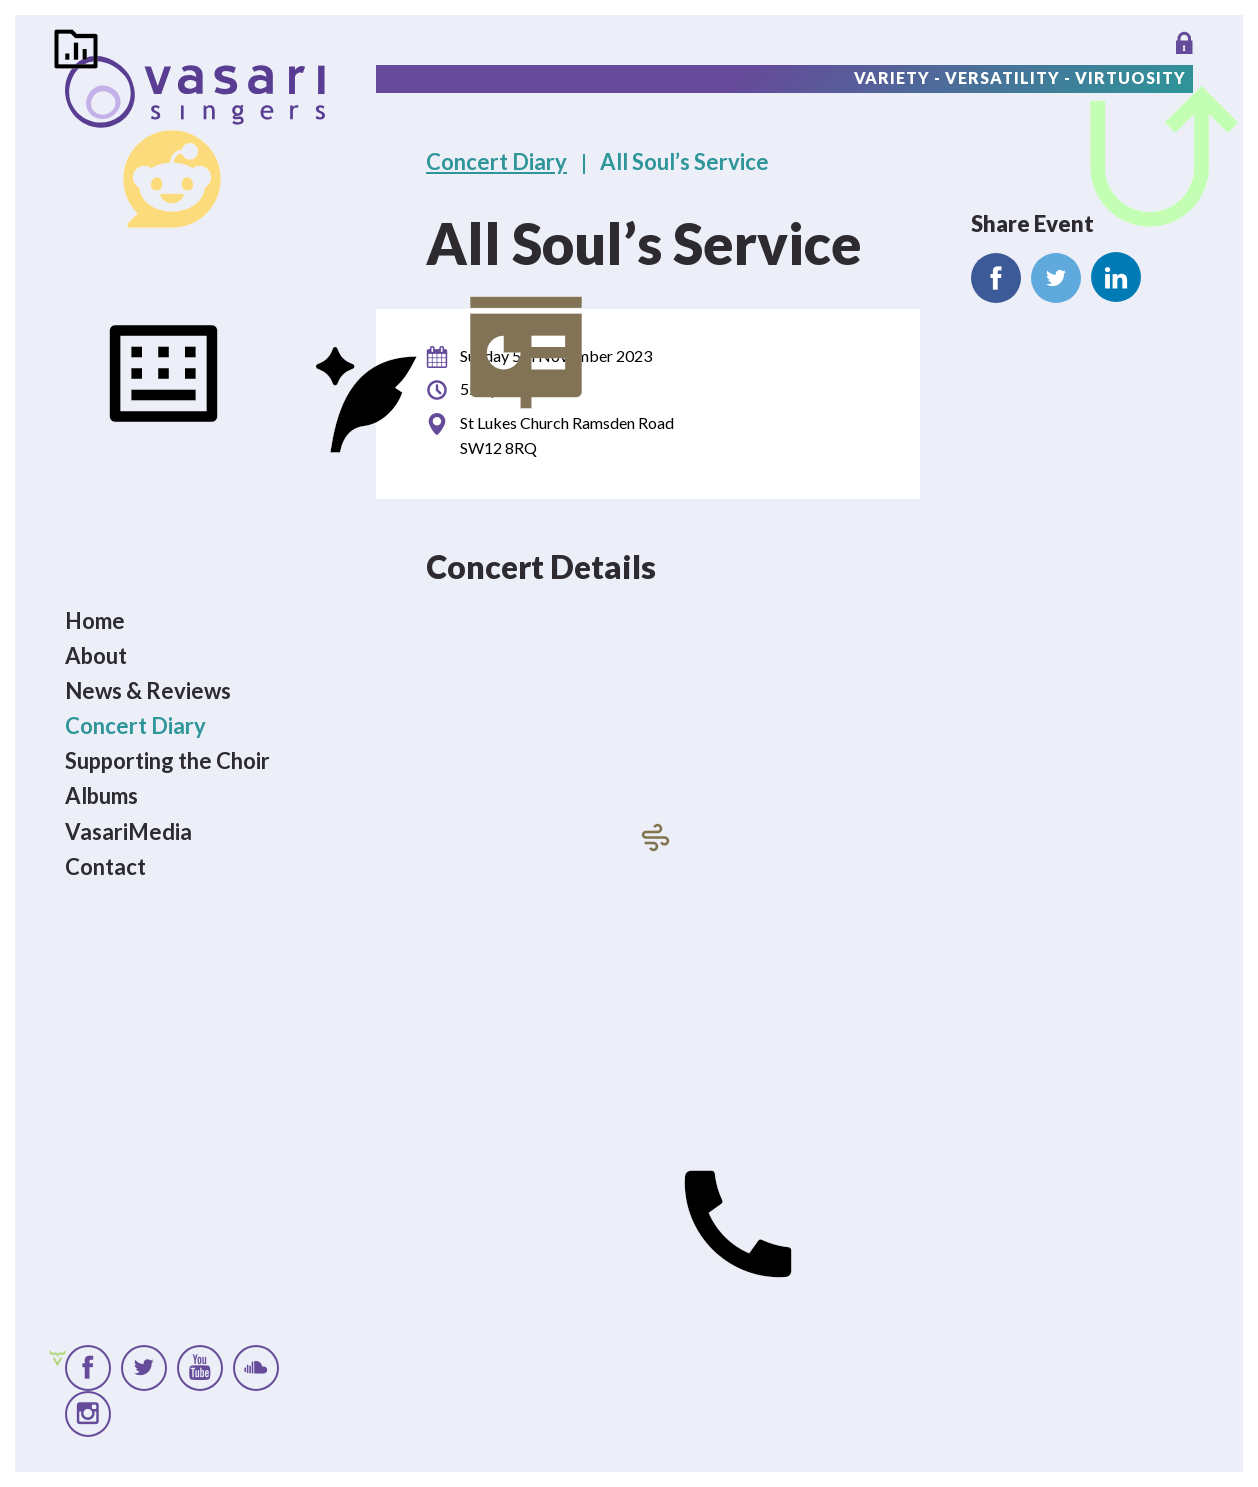 The image size is (1258, 1487). I want to click on start a presentation slideshow, so click(526, 347).